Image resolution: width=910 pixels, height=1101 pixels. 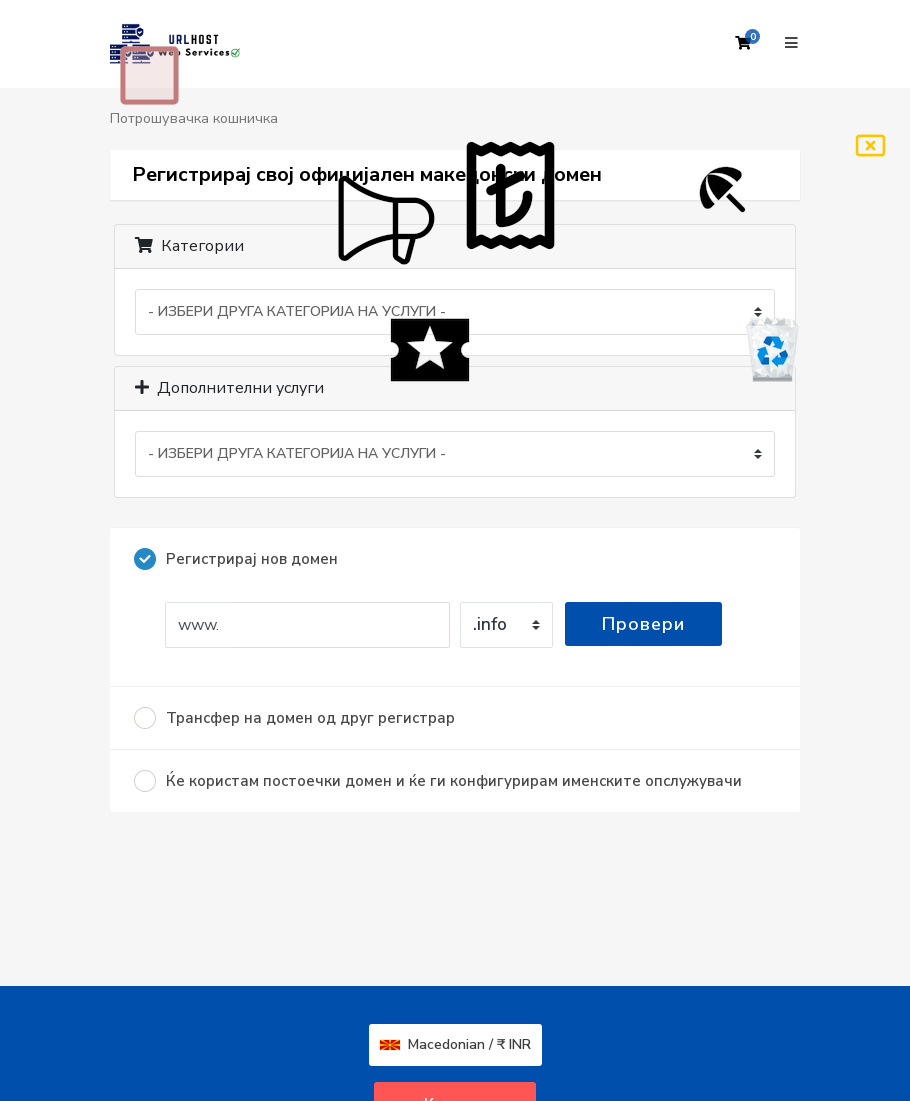 I want to click on stop media playback, so click(x=149, y=75).